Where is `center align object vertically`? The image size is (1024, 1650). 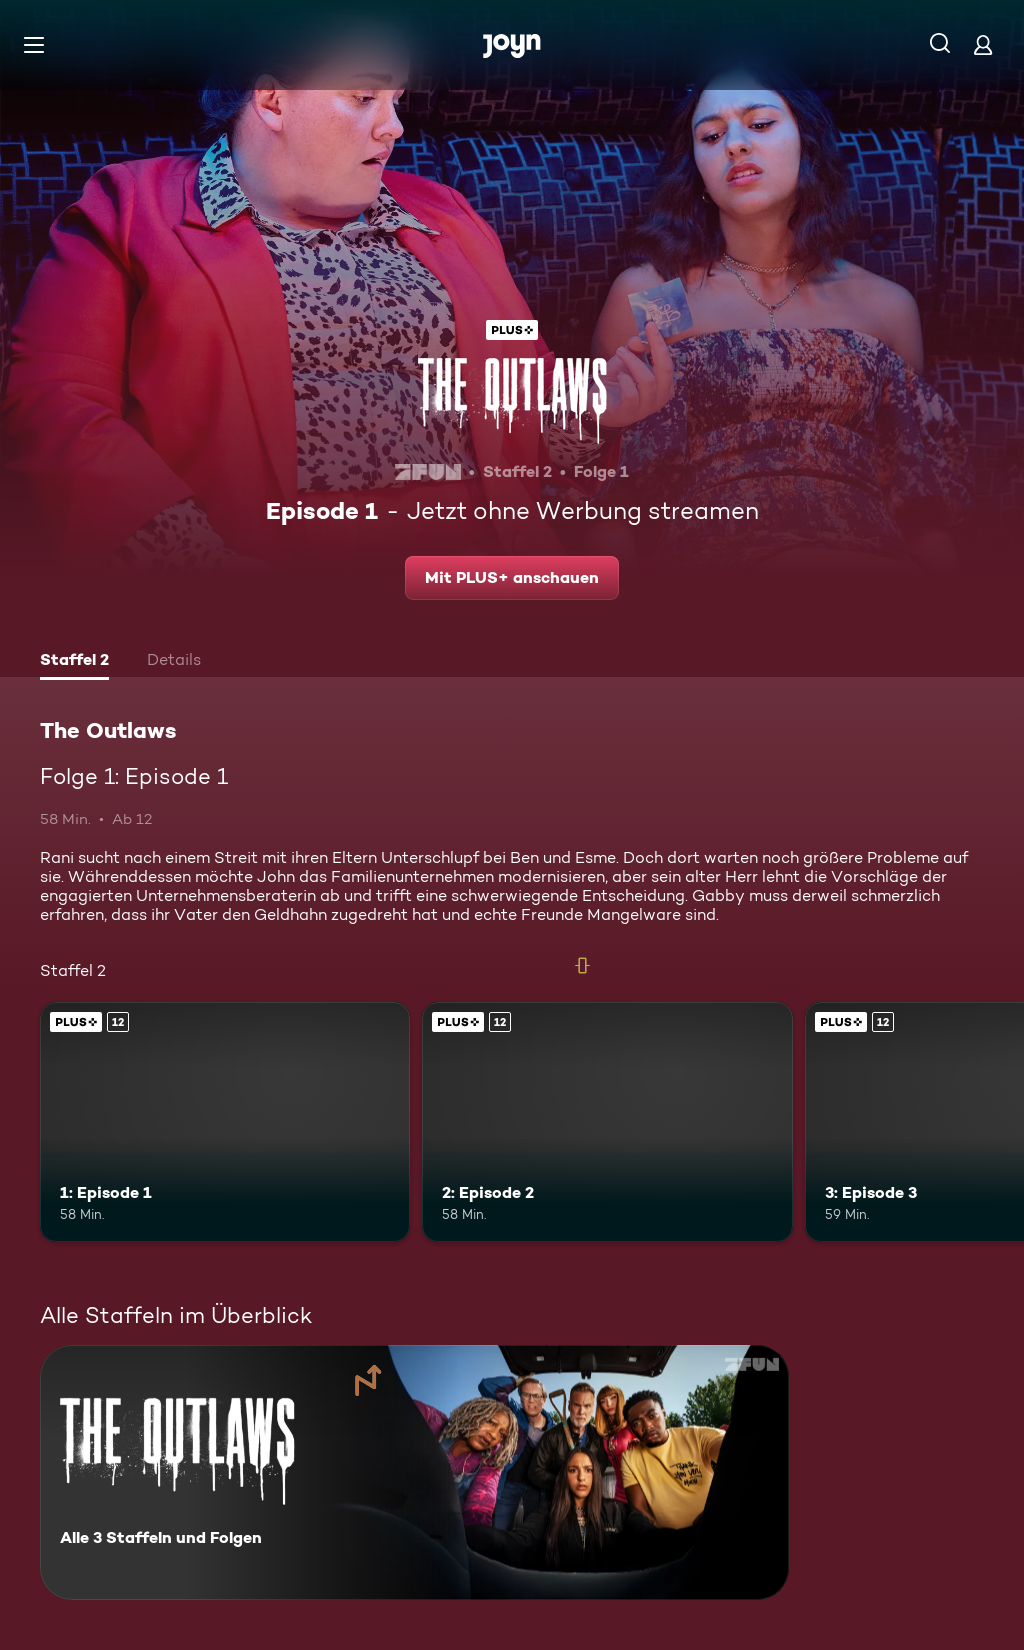
center align object vertically is located at coordinates (582, 965).